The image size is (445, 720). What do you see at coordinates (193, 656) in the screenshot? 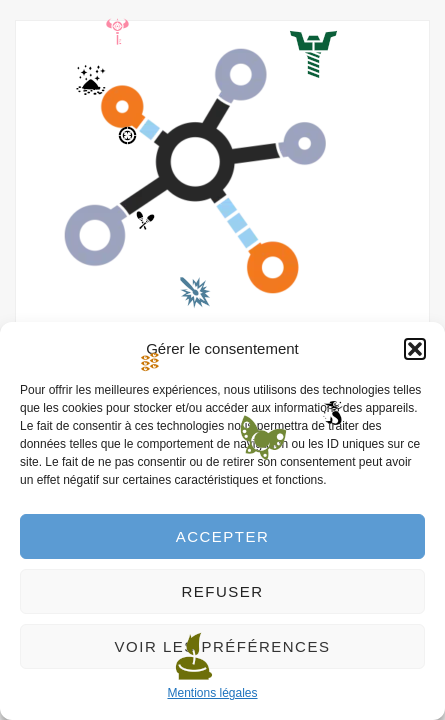
I see `indicates a lit candle or flame feature` at bounding box center [193, 656].